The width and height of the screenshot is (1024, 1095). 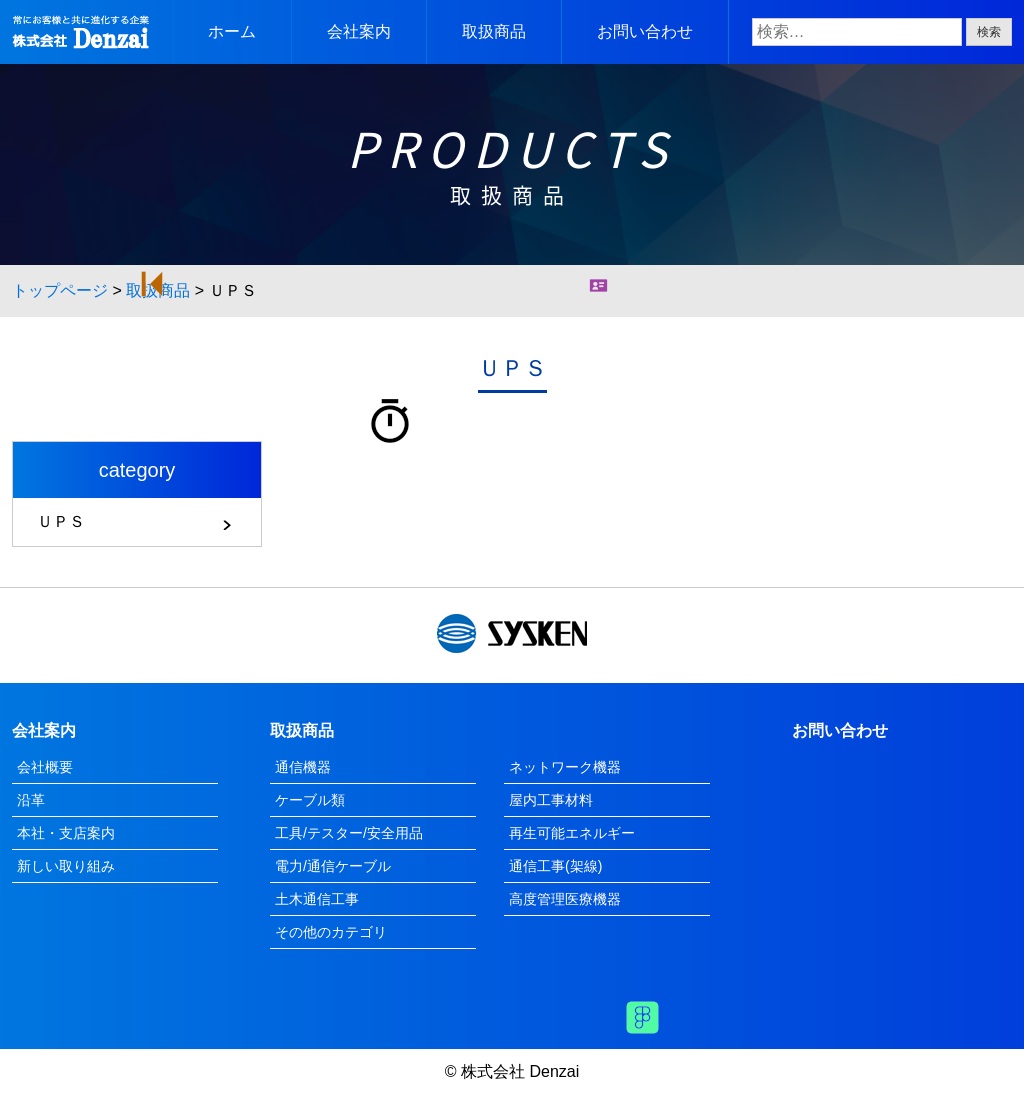 What do you see at coordinates (642, 1017) in the screenshot?
I see `open Figma design app` at bounding box center [642, 1017].